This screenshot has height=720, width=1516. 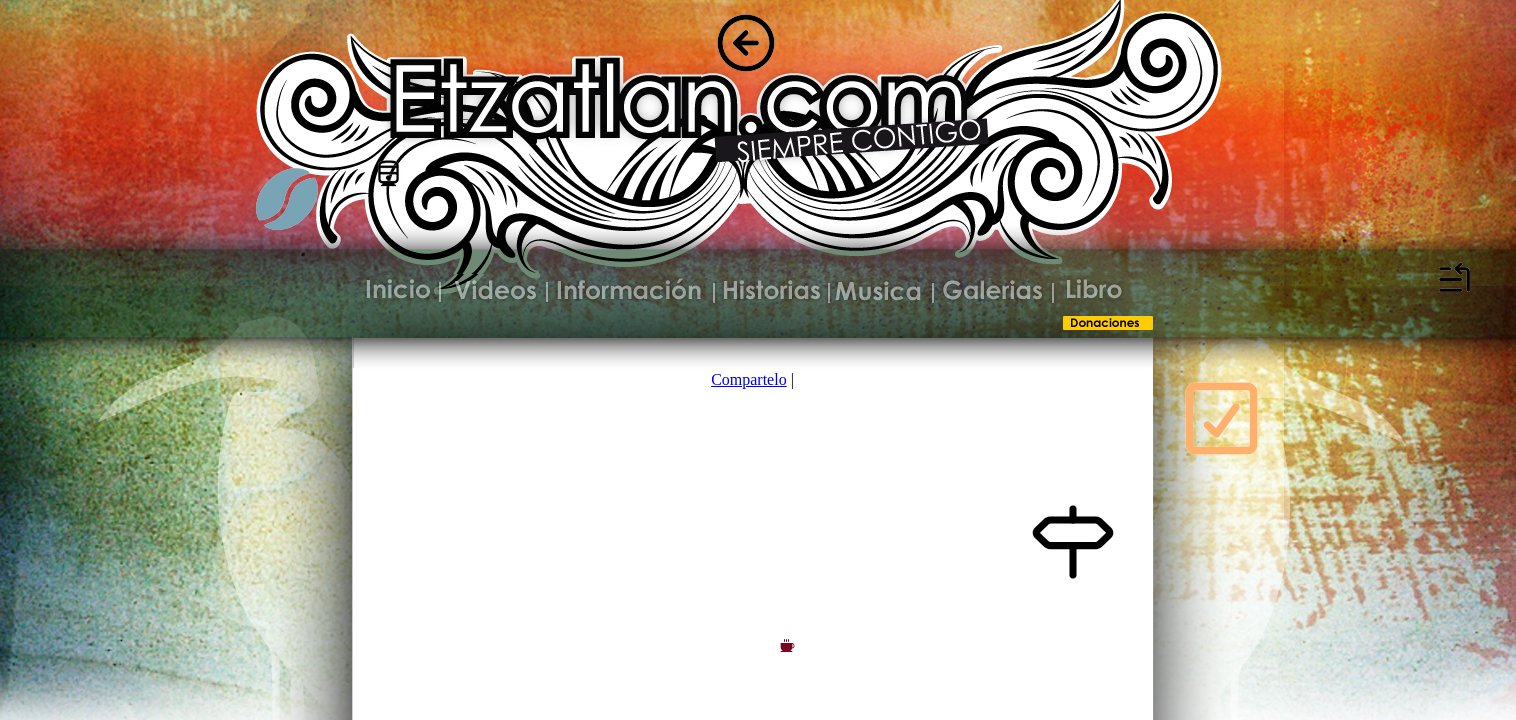 What do you see at coordinates (787, 646) in the screenshot?
I see `find nearby coffee shops or cafés` at bounding box center [787, 646].